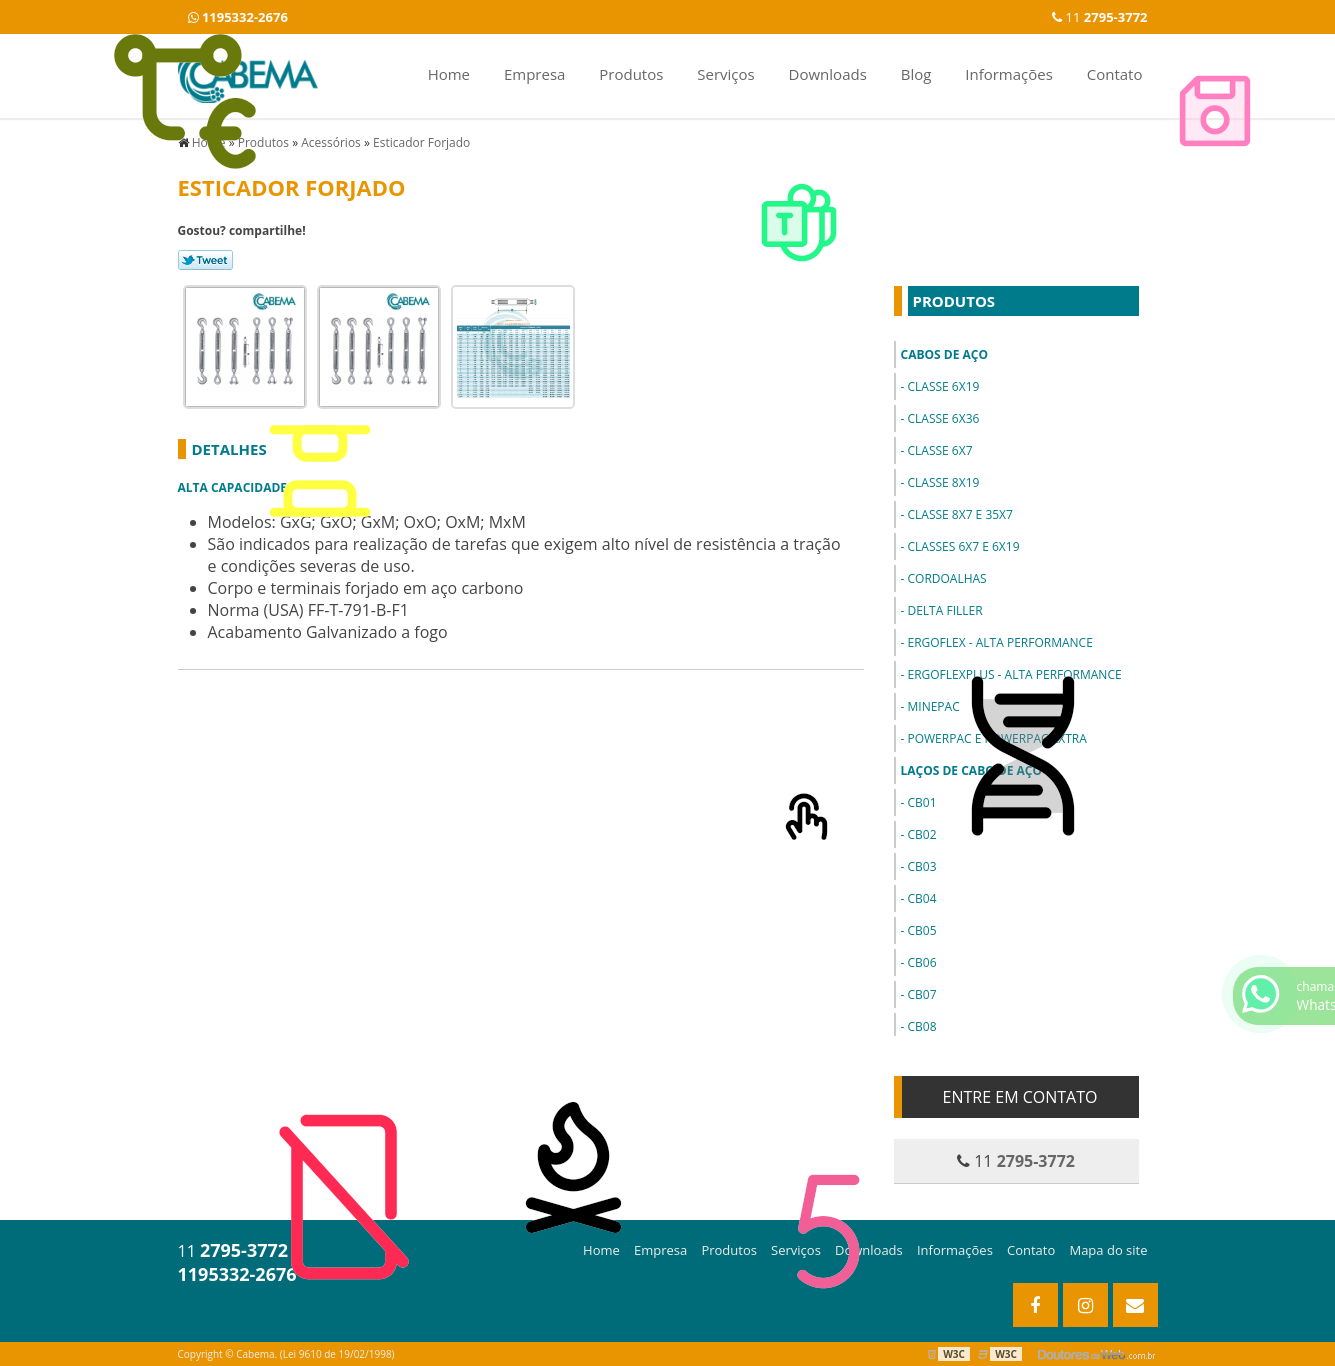  Describe the element at coordinates (806, 817) in the screenshot. I see `tap to interact with this element` at that location.